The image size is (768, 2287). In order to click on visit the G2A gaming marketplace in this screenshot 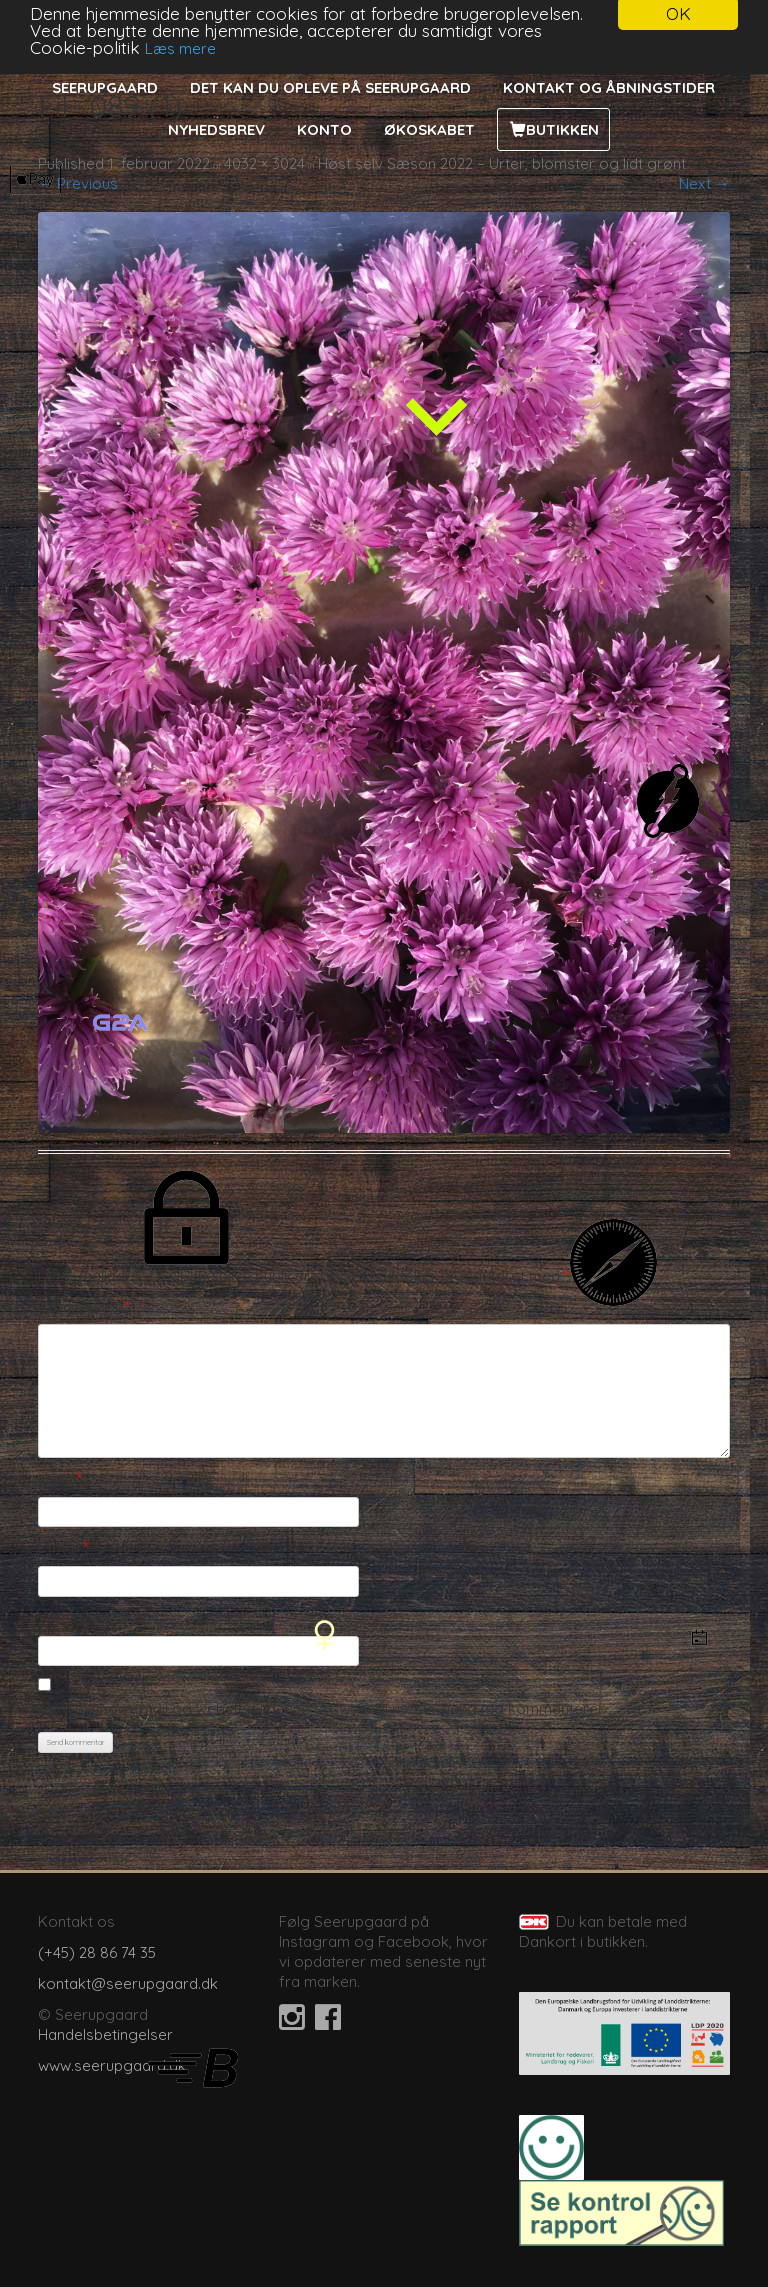, I will do `click(120, 1022)`.